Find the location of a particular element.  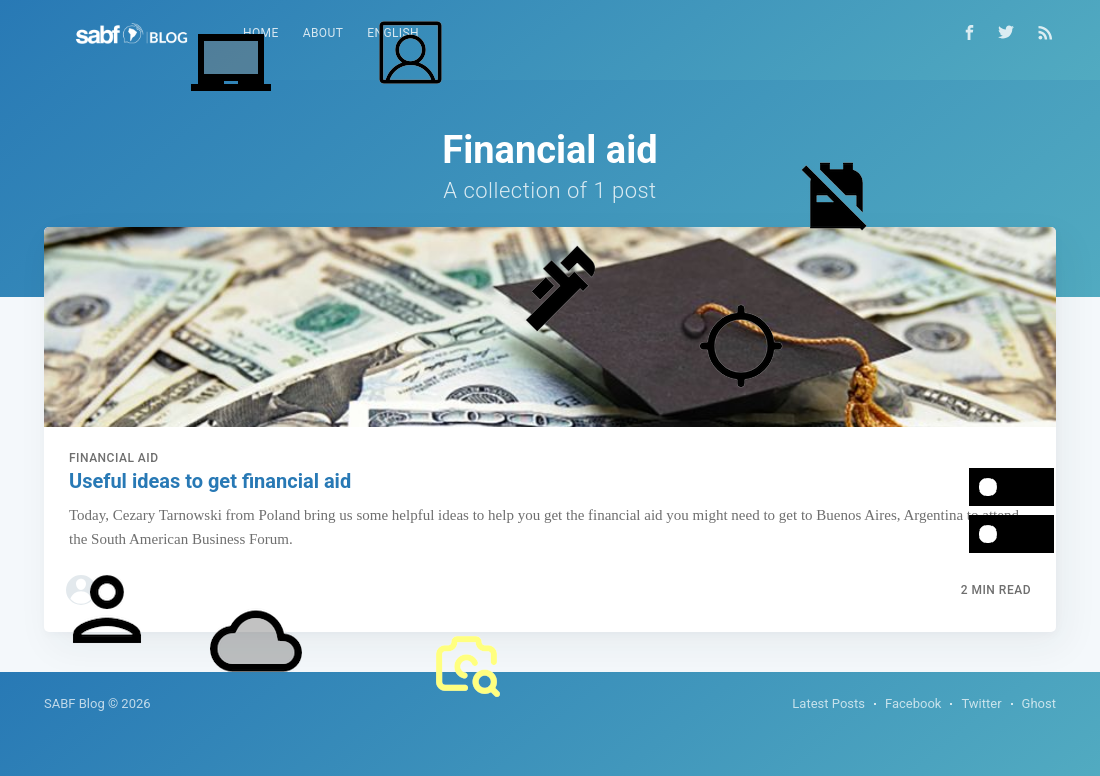

view user profile is located at coordinates (410, 52).